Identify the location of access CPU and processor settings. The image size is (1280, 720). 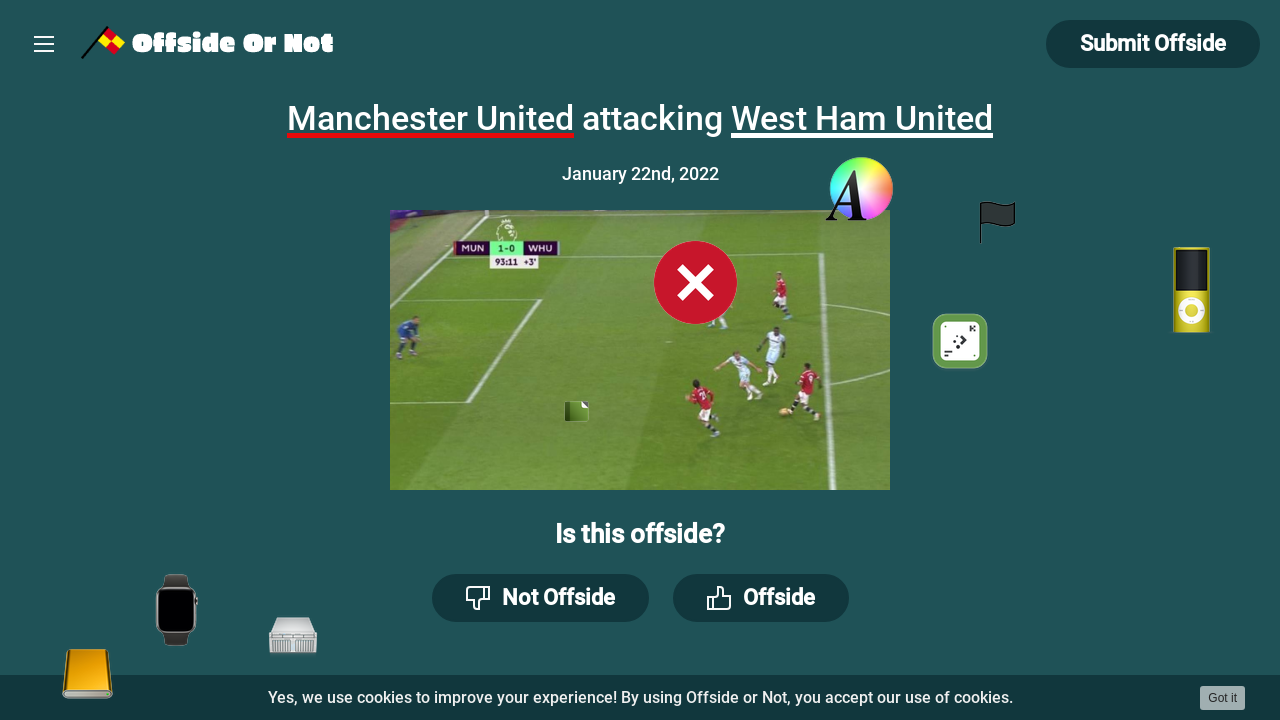
(960, 342).